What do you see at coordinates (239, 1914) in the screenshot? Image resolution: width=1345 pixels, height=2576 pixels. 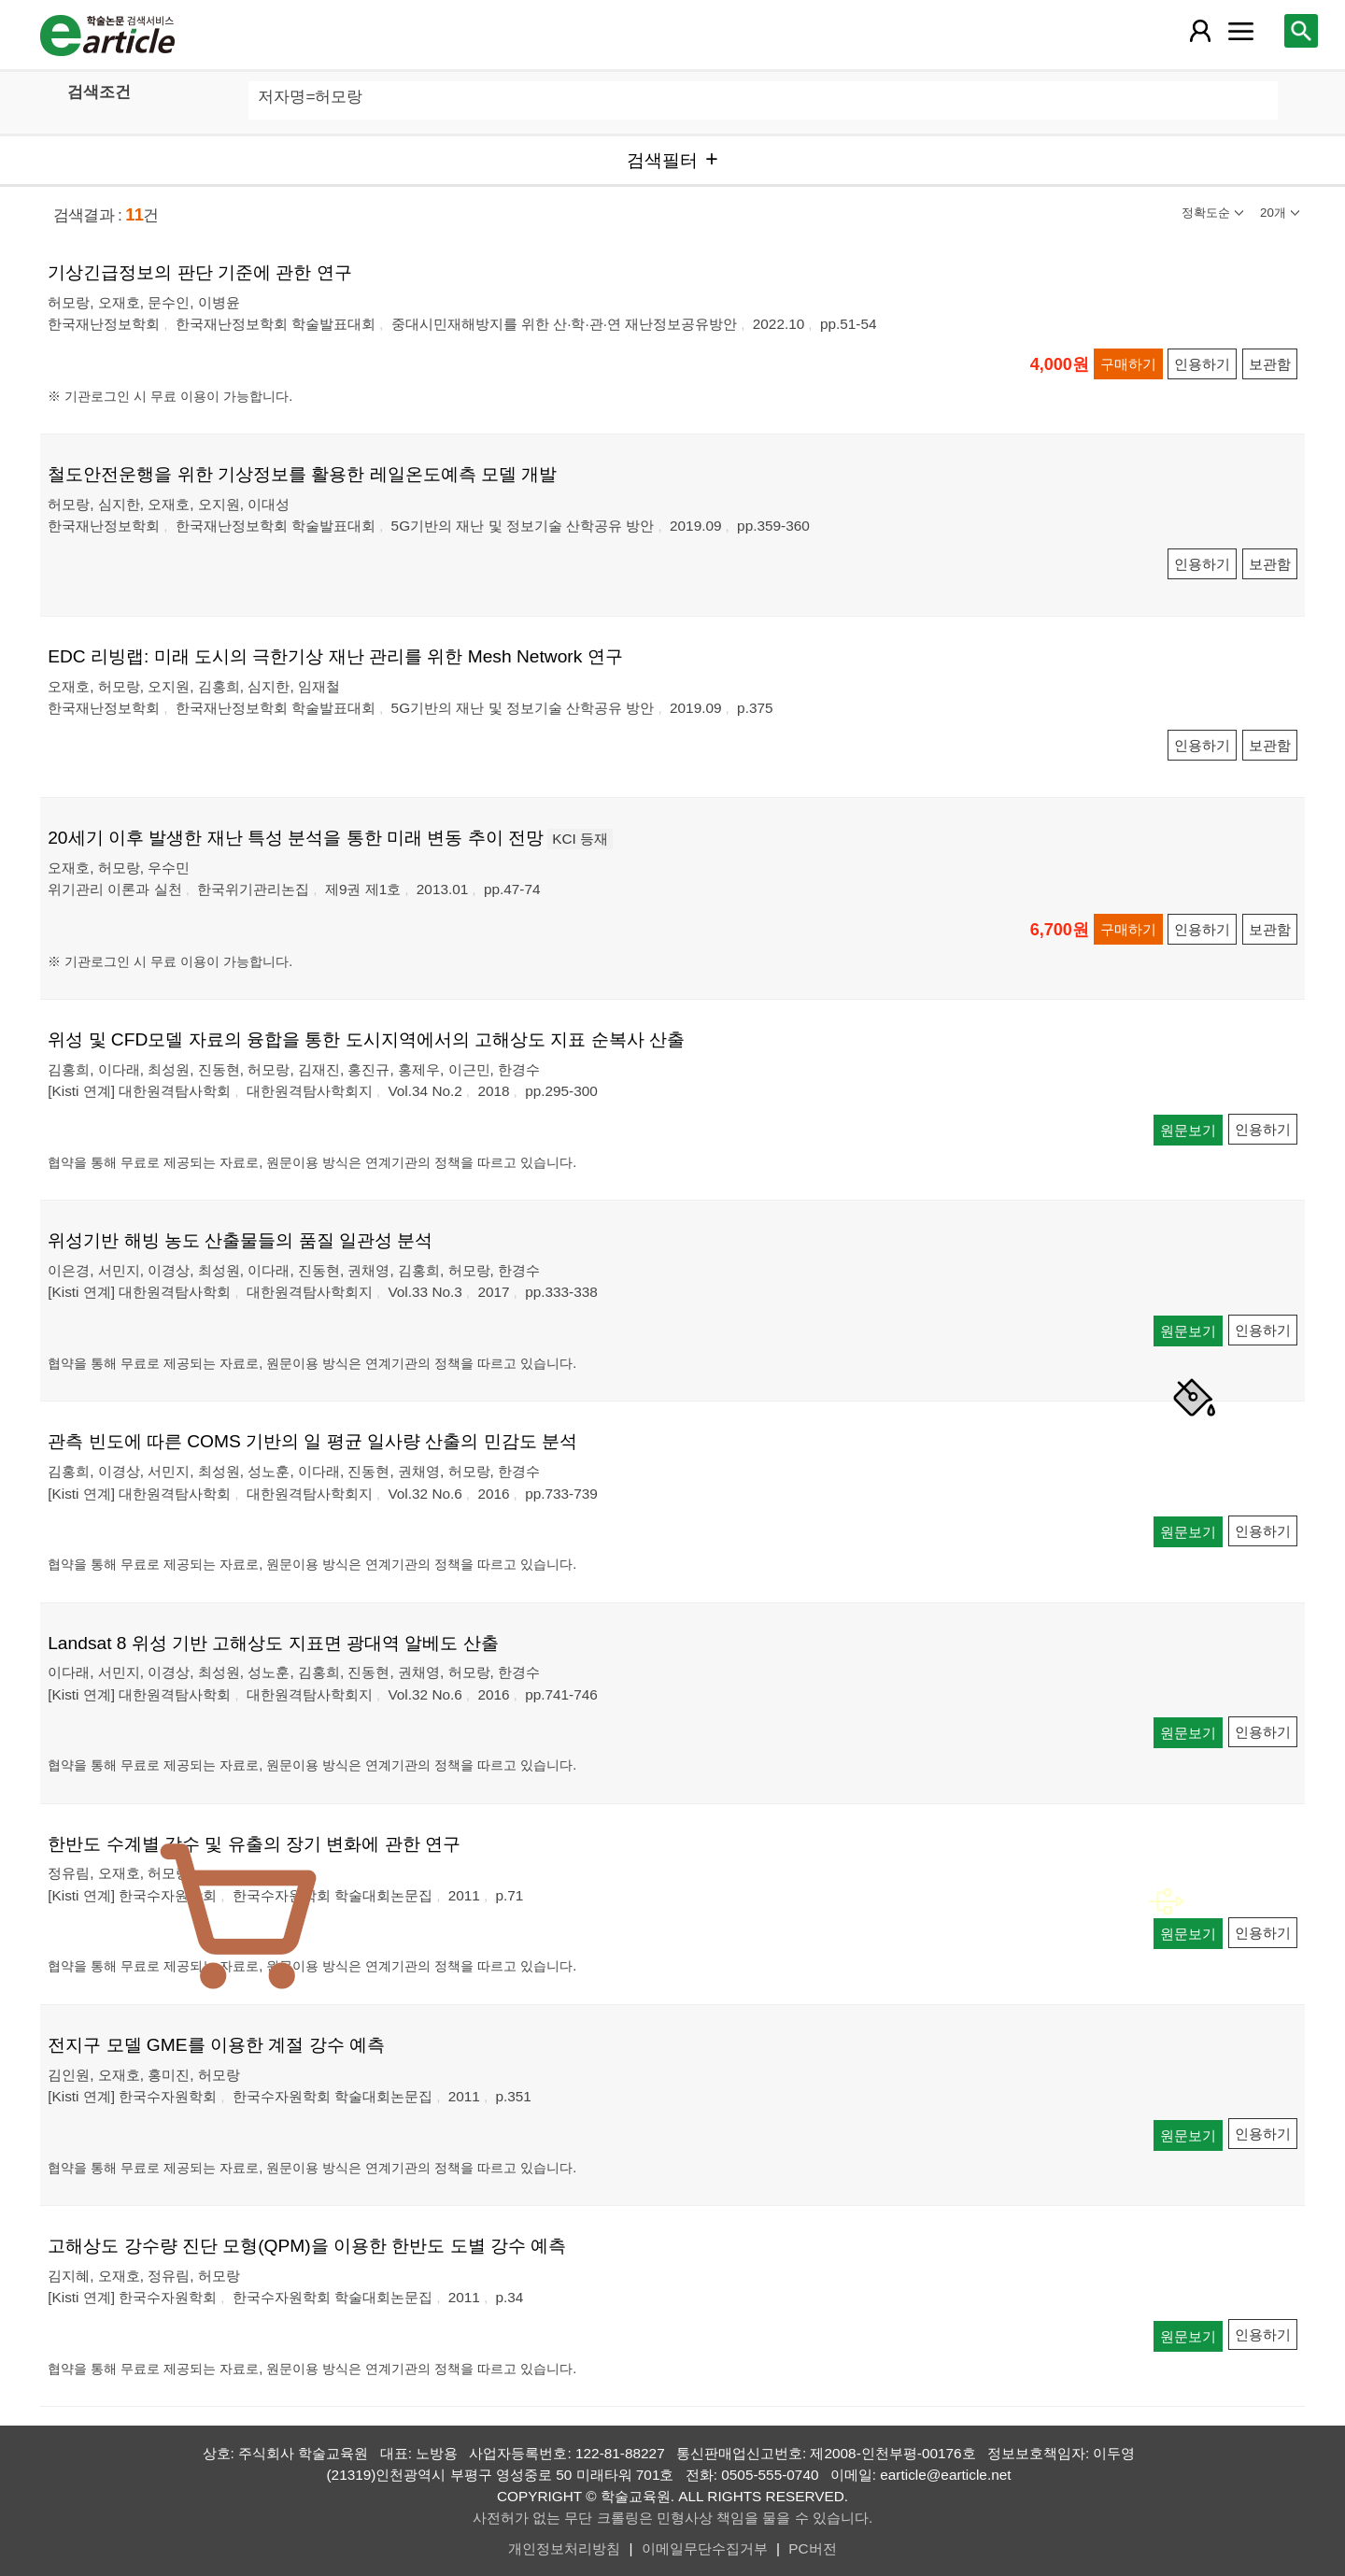 I see `view your shopping cart` at bounding box center [239, 1914].